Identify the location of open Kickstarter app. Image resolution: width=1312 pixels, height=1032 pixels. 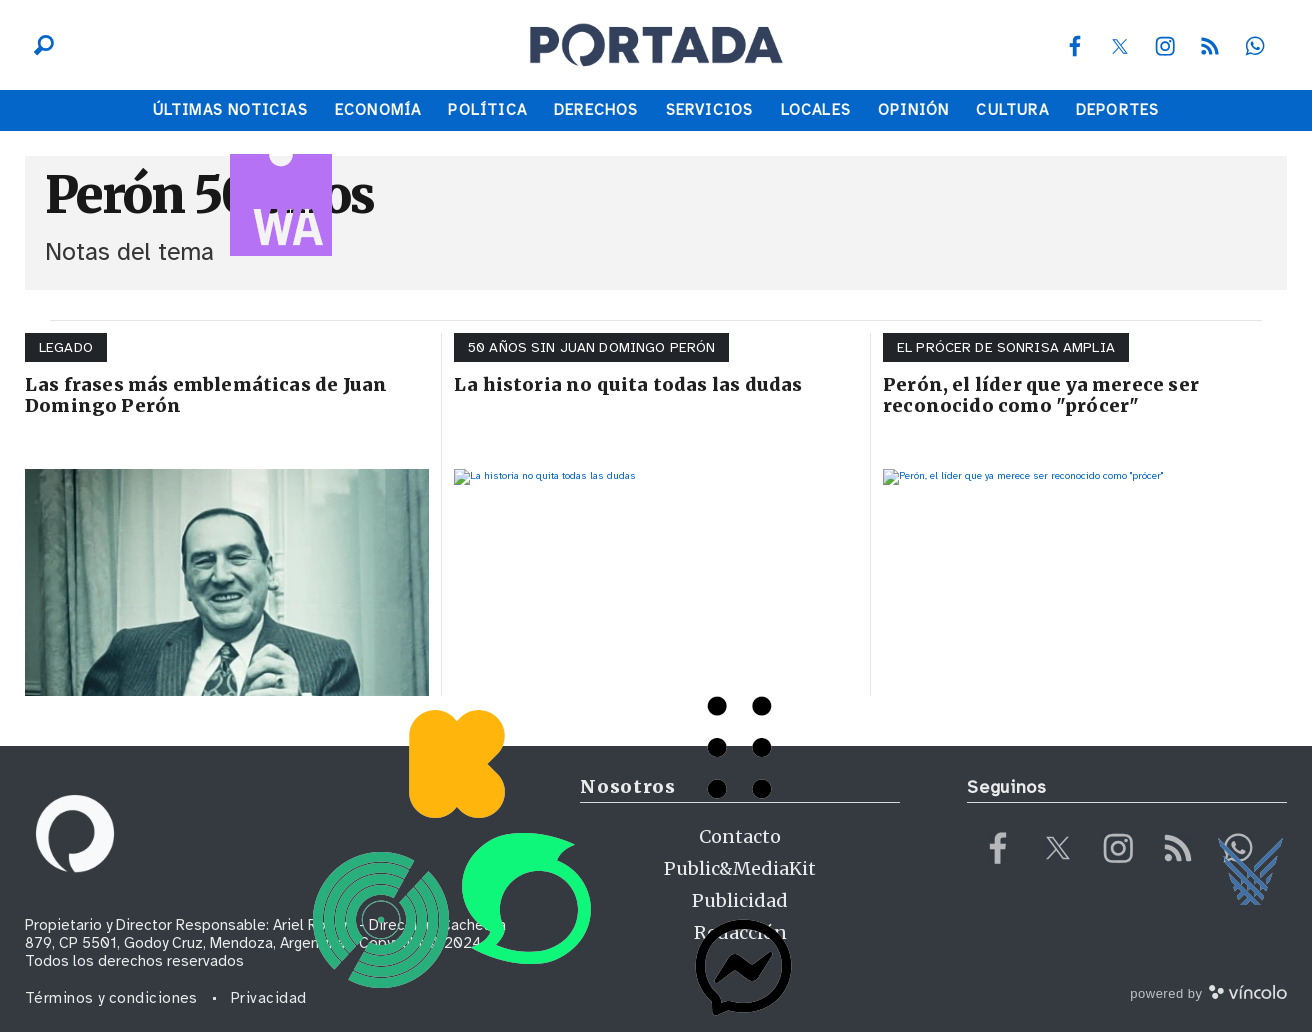
(457, 764).